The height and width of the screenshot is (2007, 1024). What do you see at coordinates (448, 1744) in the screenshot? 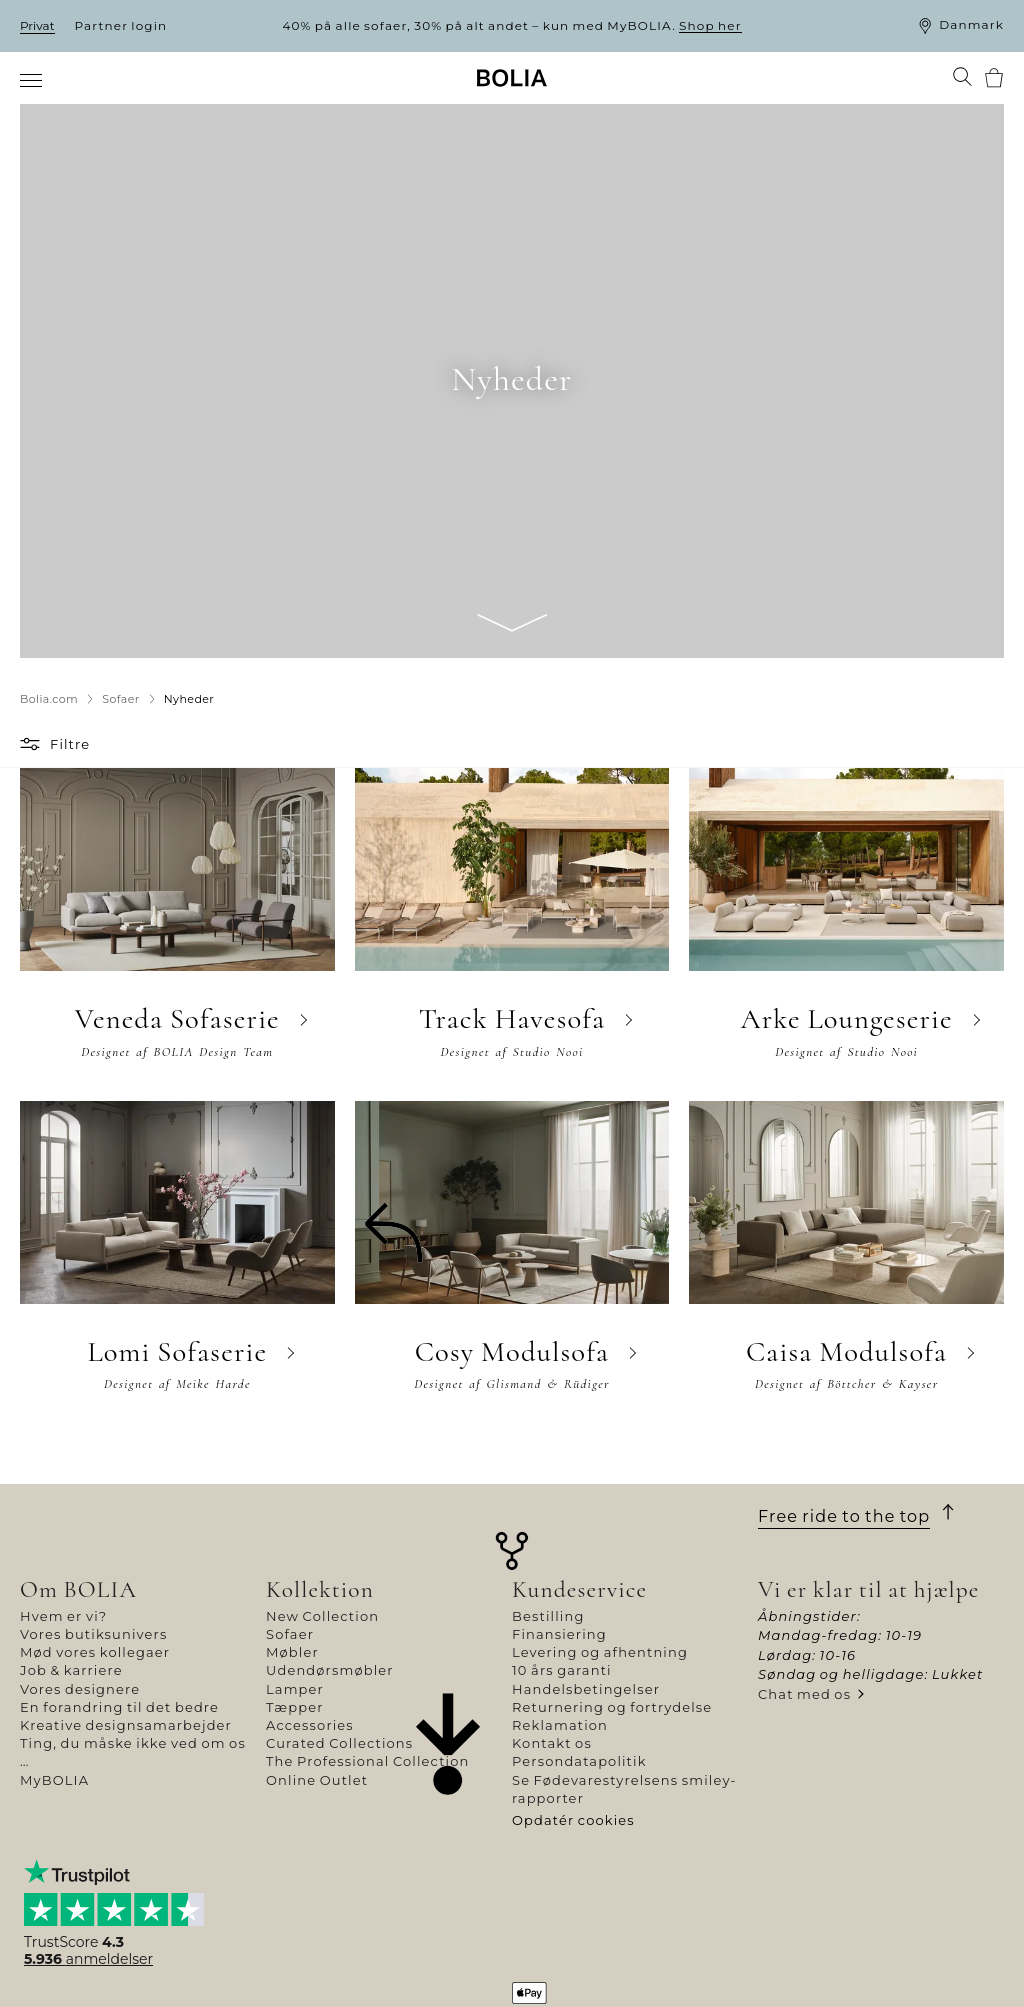
I see `step into function during debugging` at bounding box center [448, 1744].